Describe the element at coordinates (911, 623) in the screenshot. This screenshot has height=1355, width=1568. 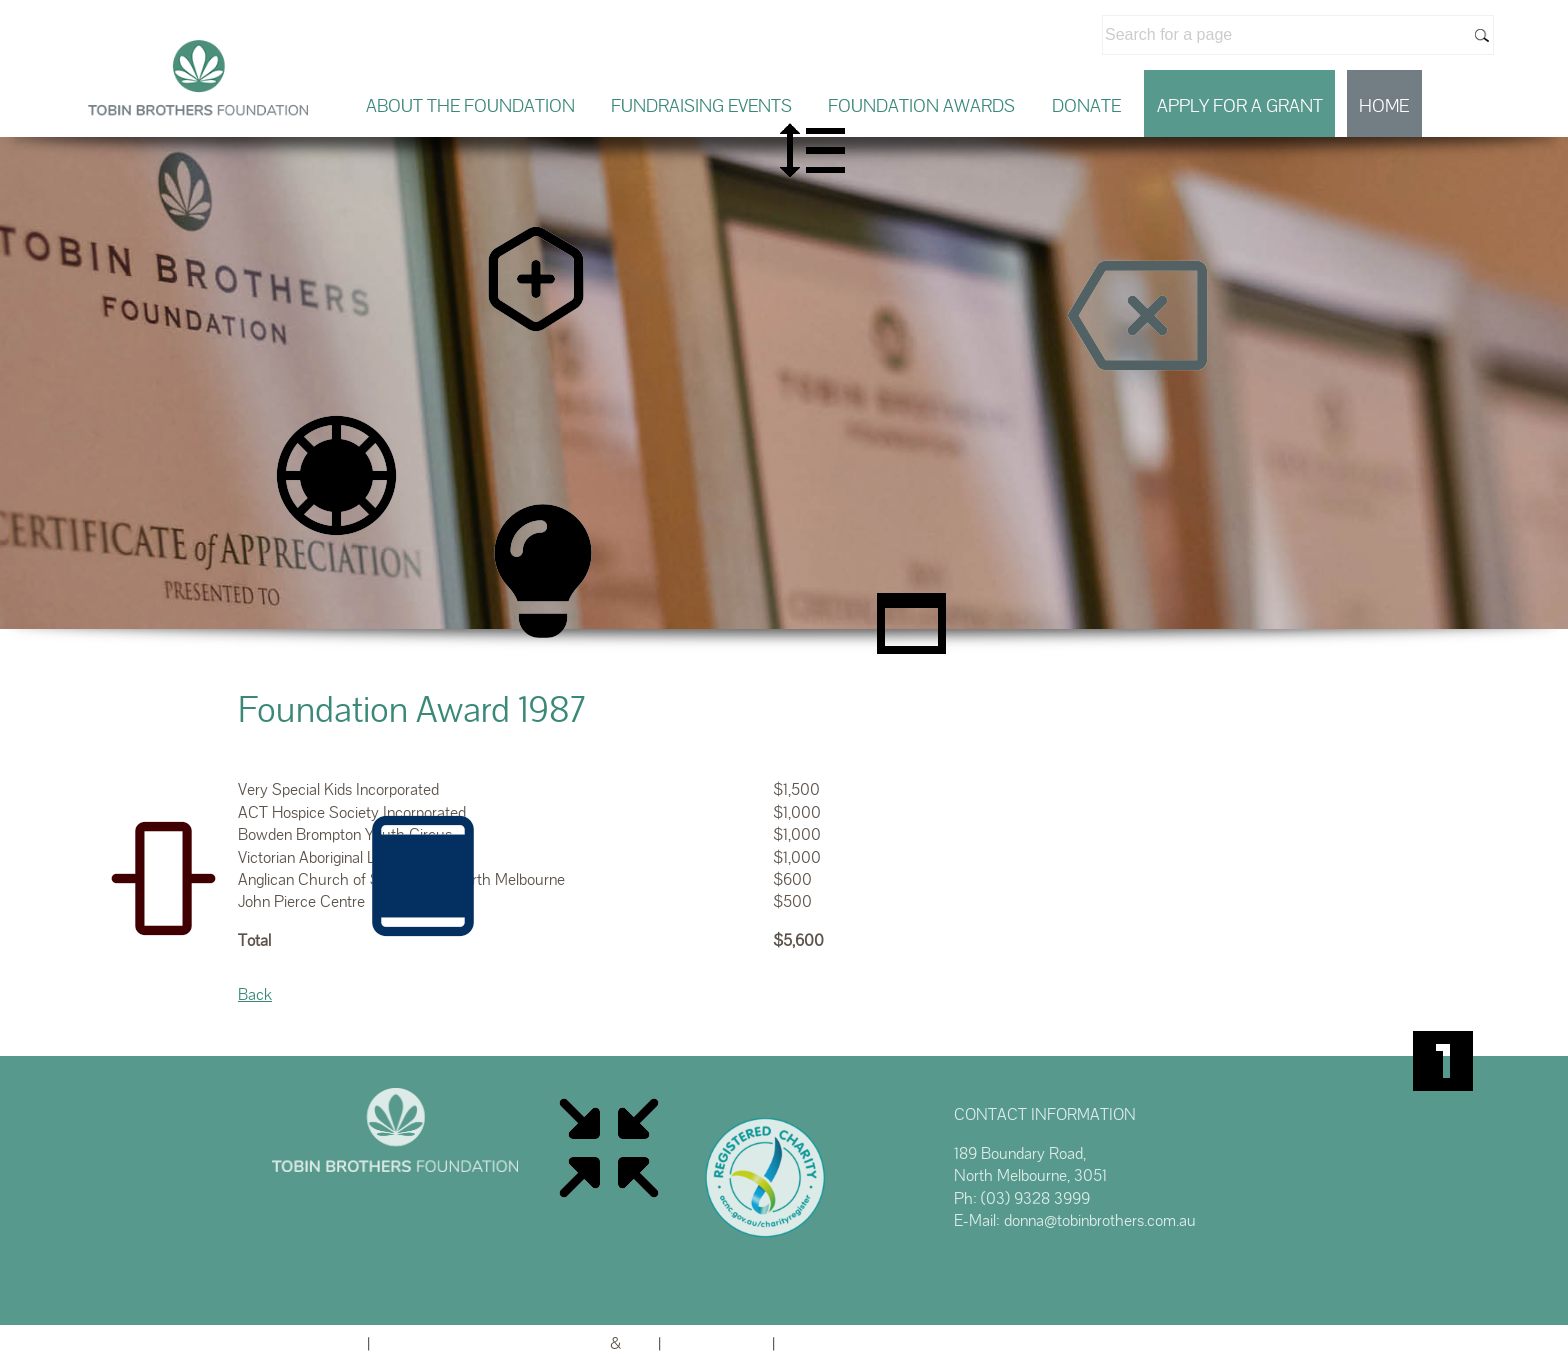
I see `open a web page or browser window` at that location.